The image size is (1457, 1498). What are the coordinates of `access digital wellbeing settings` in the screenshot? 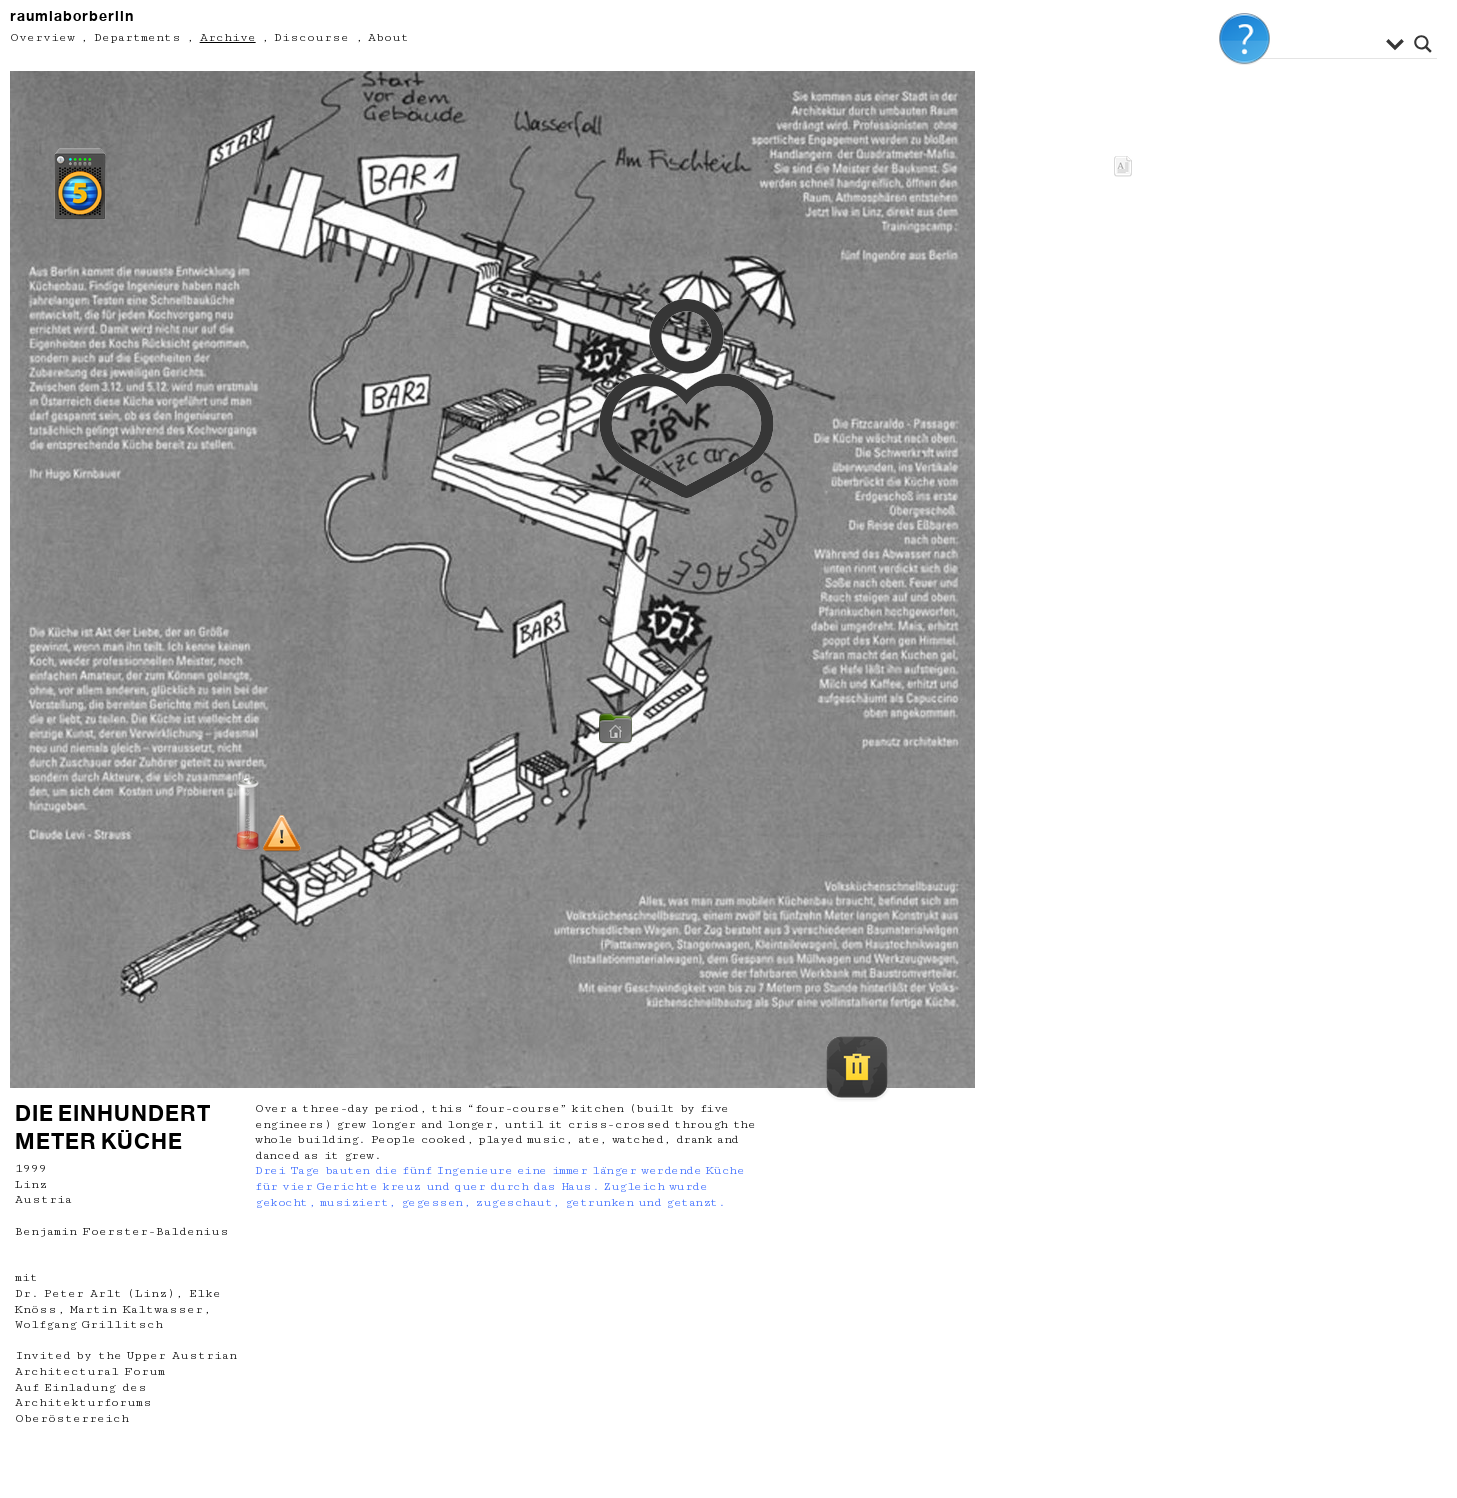 It's located at (686, 398).